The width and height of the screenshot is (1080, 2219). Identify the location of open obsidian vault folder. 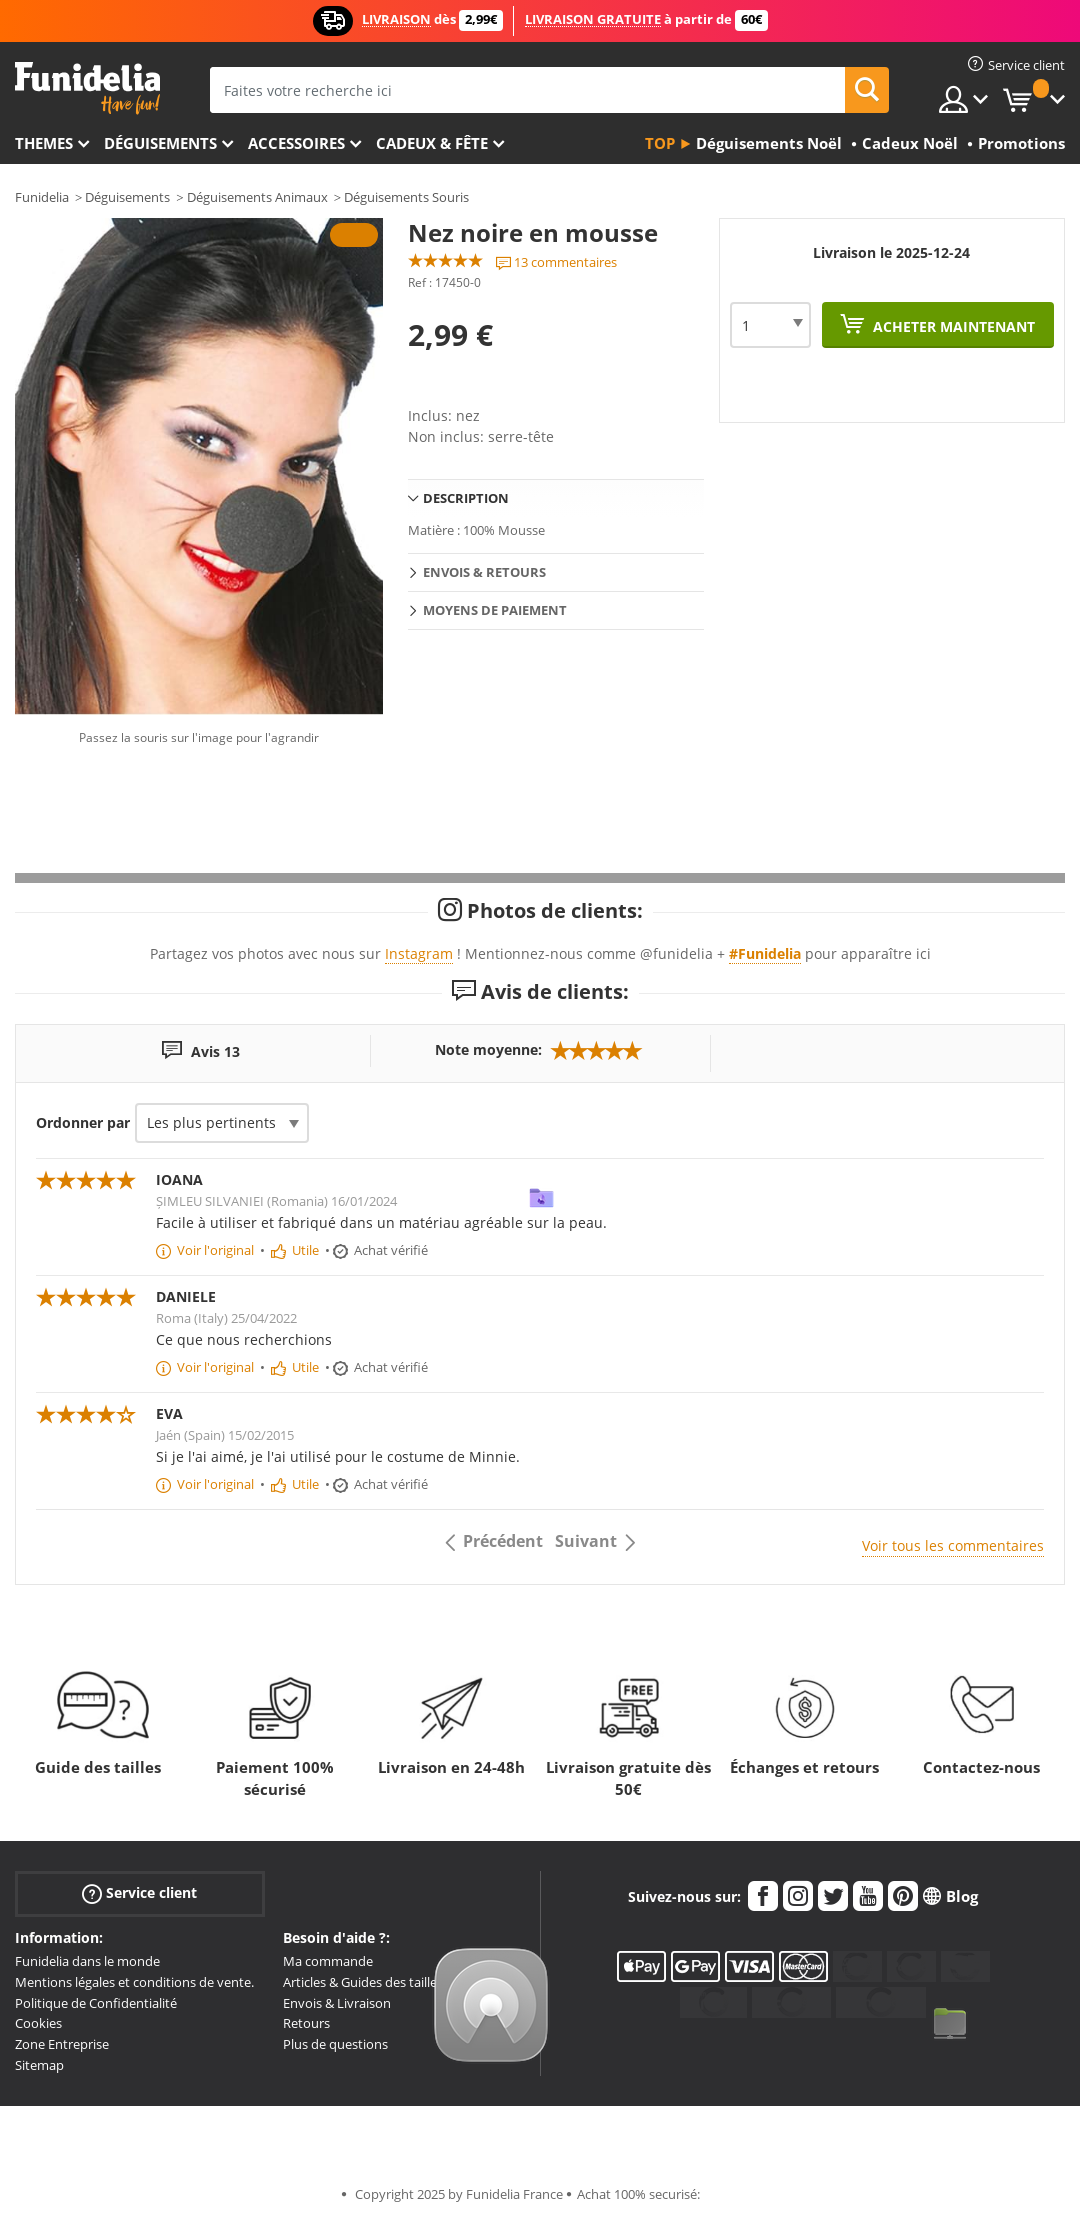
(541, 1198).